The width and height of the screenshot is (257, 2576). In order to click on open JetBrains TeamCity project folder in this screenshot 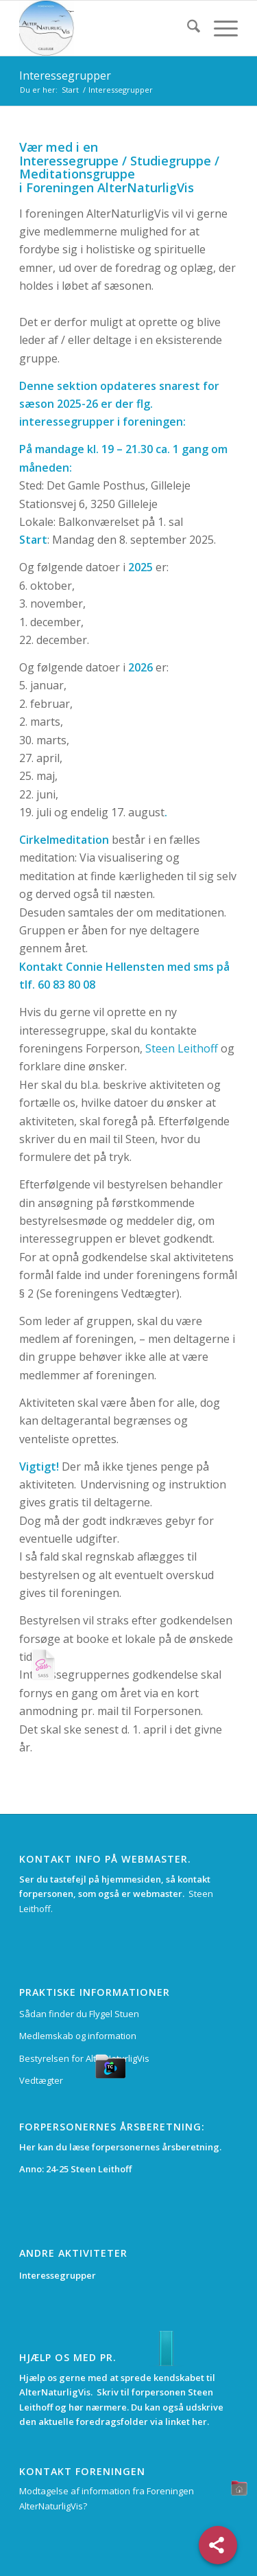, I will do `click(110, 2067)`.